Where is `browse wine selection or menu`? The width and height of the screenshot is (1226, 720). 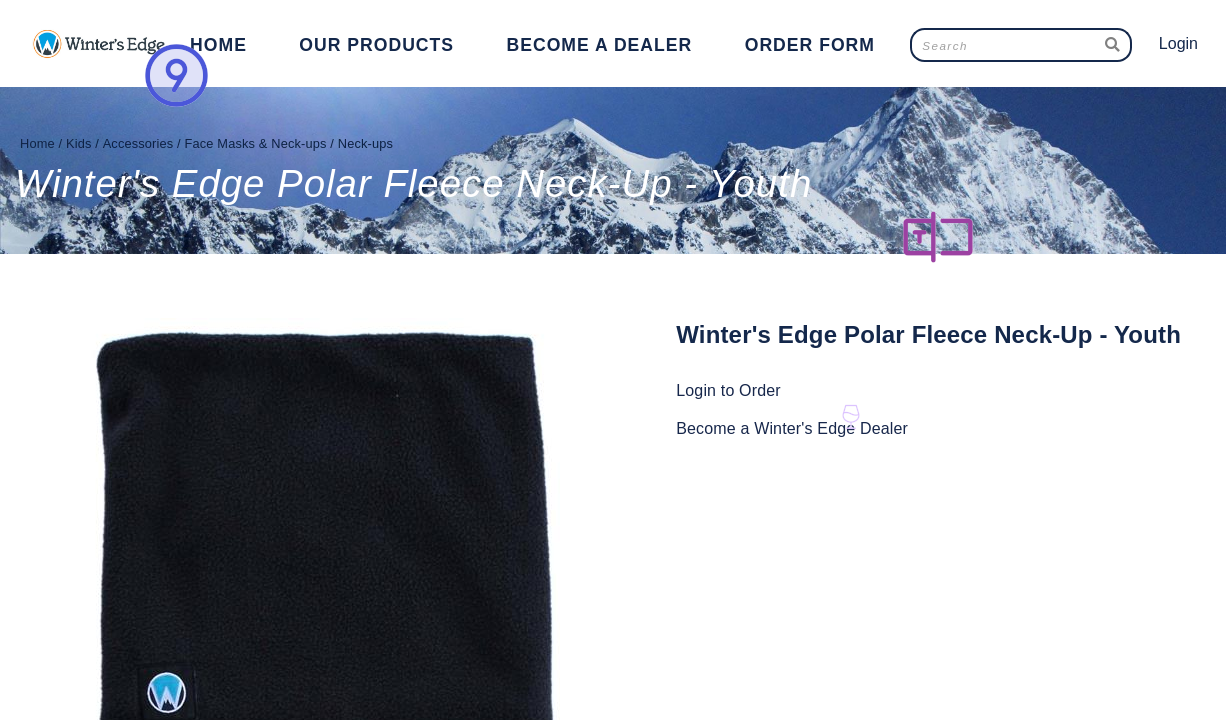 browse wine selection or menu is located at coordinates (851, 416).